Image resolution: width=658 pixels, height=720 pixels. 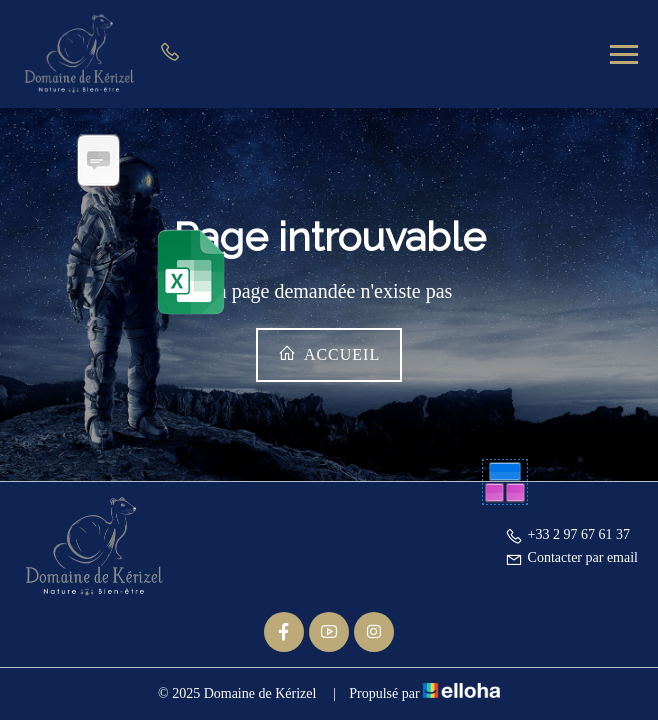 I want to click on a microdvd subtitle file, so click(x=98, y=160).